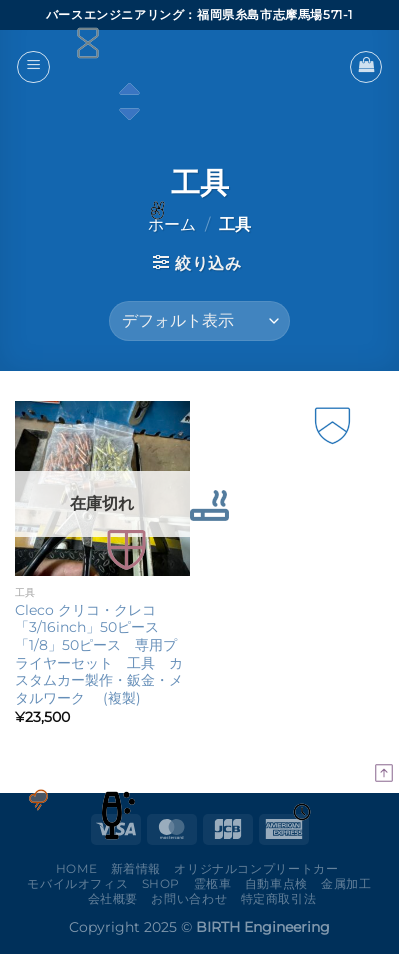 This screenshot has width=399, height=954. What do you see at coordinates (38, 799) in the screenshot?
I see `indicates rainy weather conditions` at bounding box center [38, 799].